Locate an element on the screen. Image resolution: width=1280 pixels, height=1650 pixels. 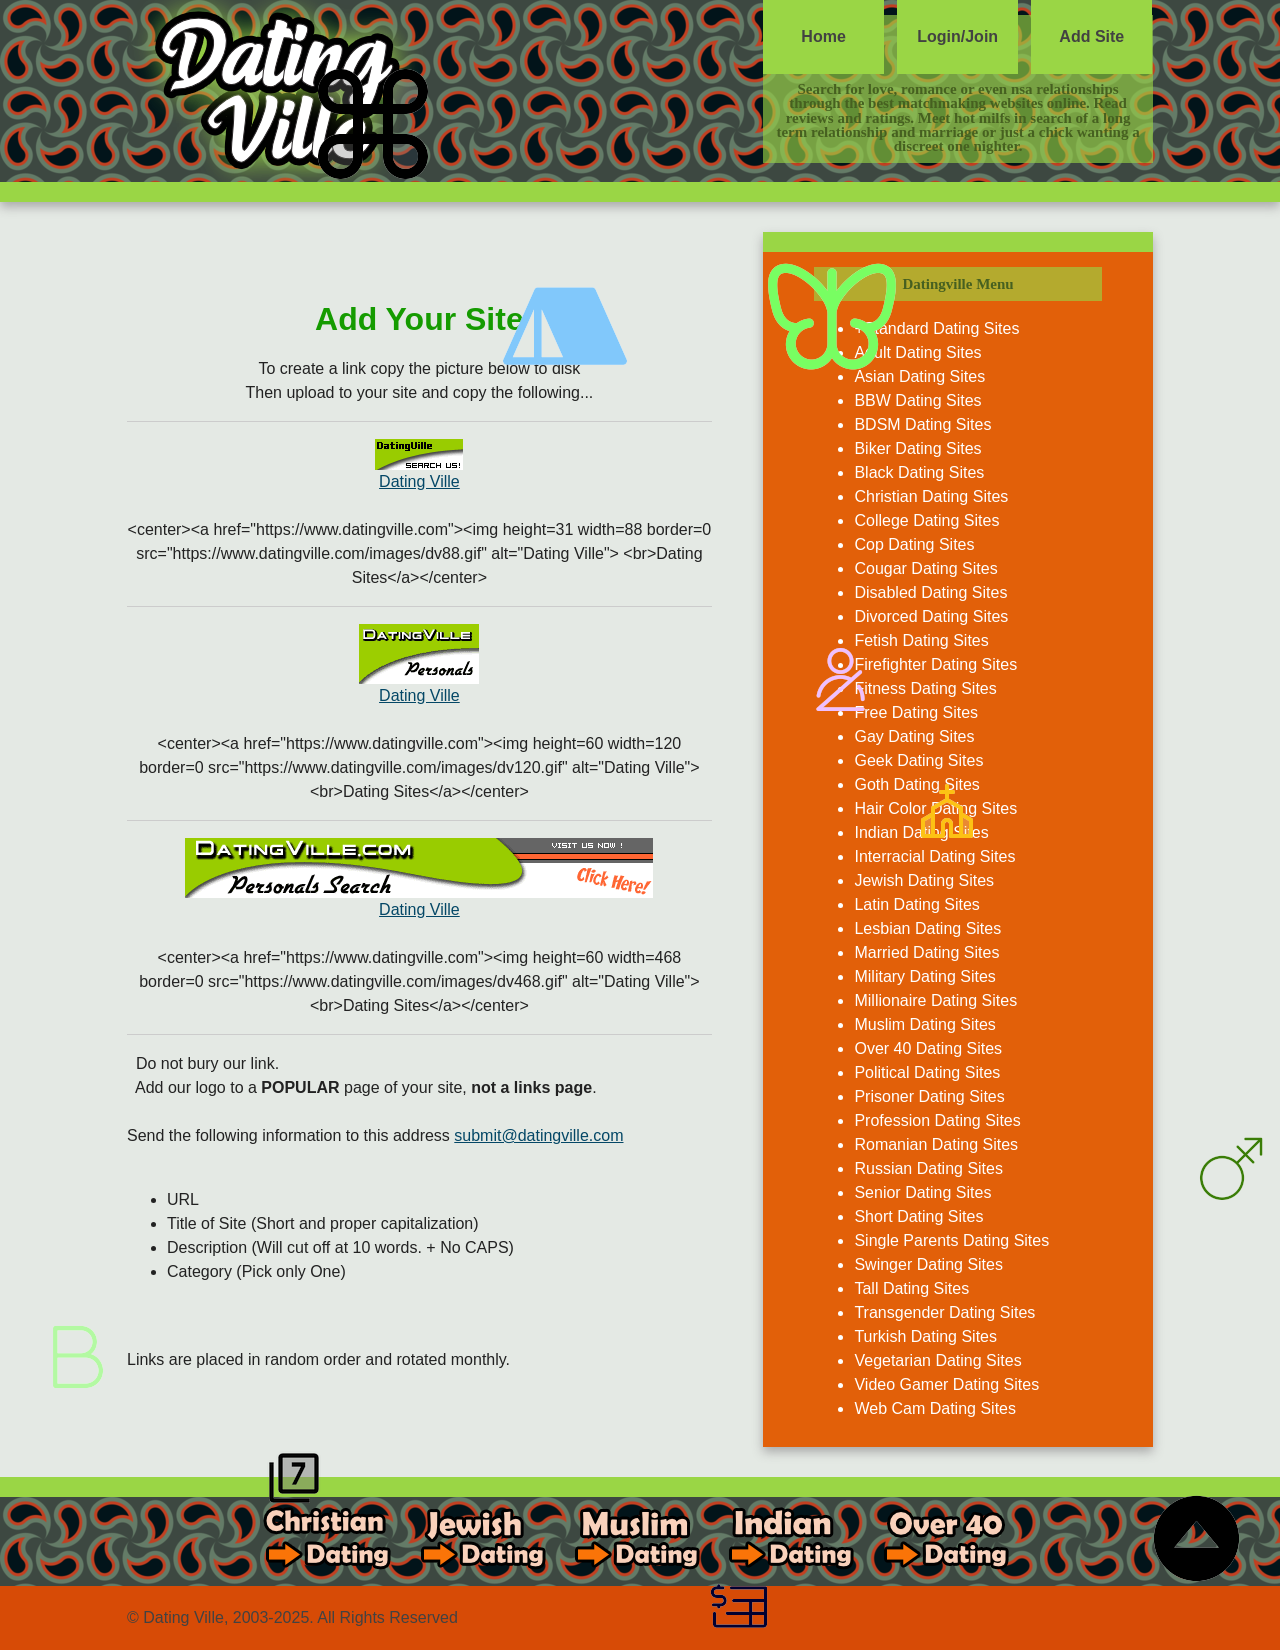
view invoice details is located at coordinates (740, 1607).